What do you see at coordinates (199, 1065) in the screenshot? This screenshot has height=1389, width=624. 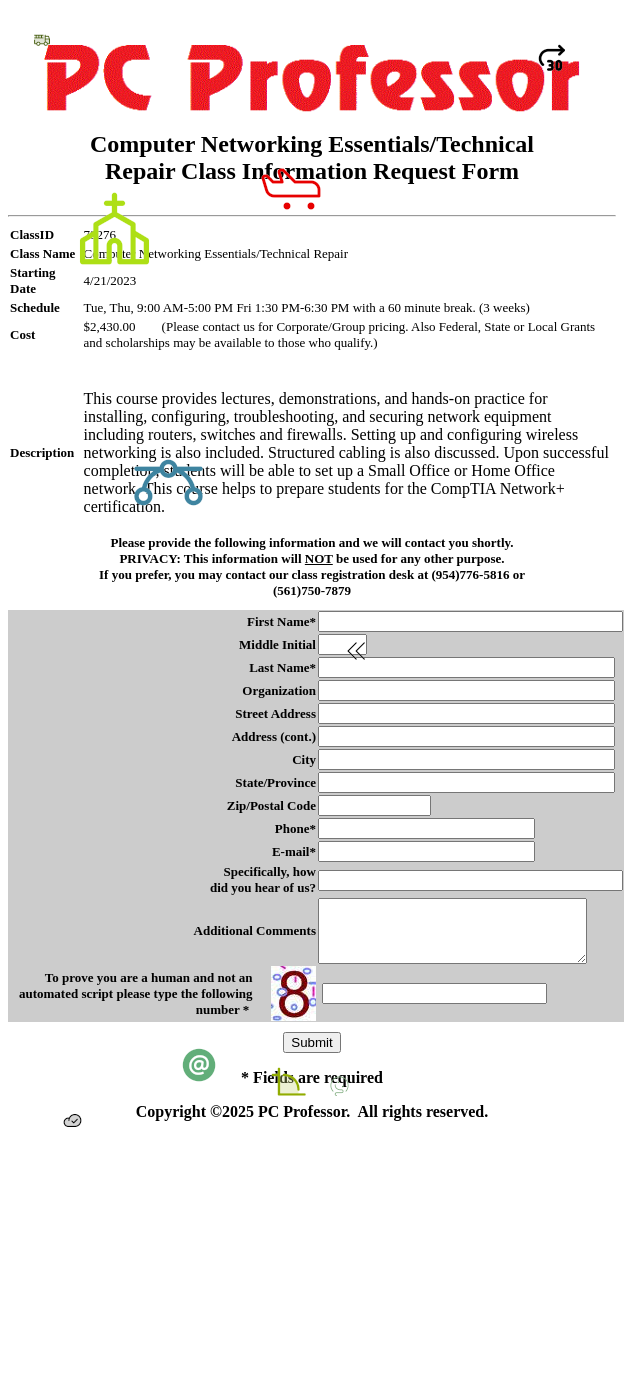 I see `access email or contact options` at bounding box center [199, 1065].